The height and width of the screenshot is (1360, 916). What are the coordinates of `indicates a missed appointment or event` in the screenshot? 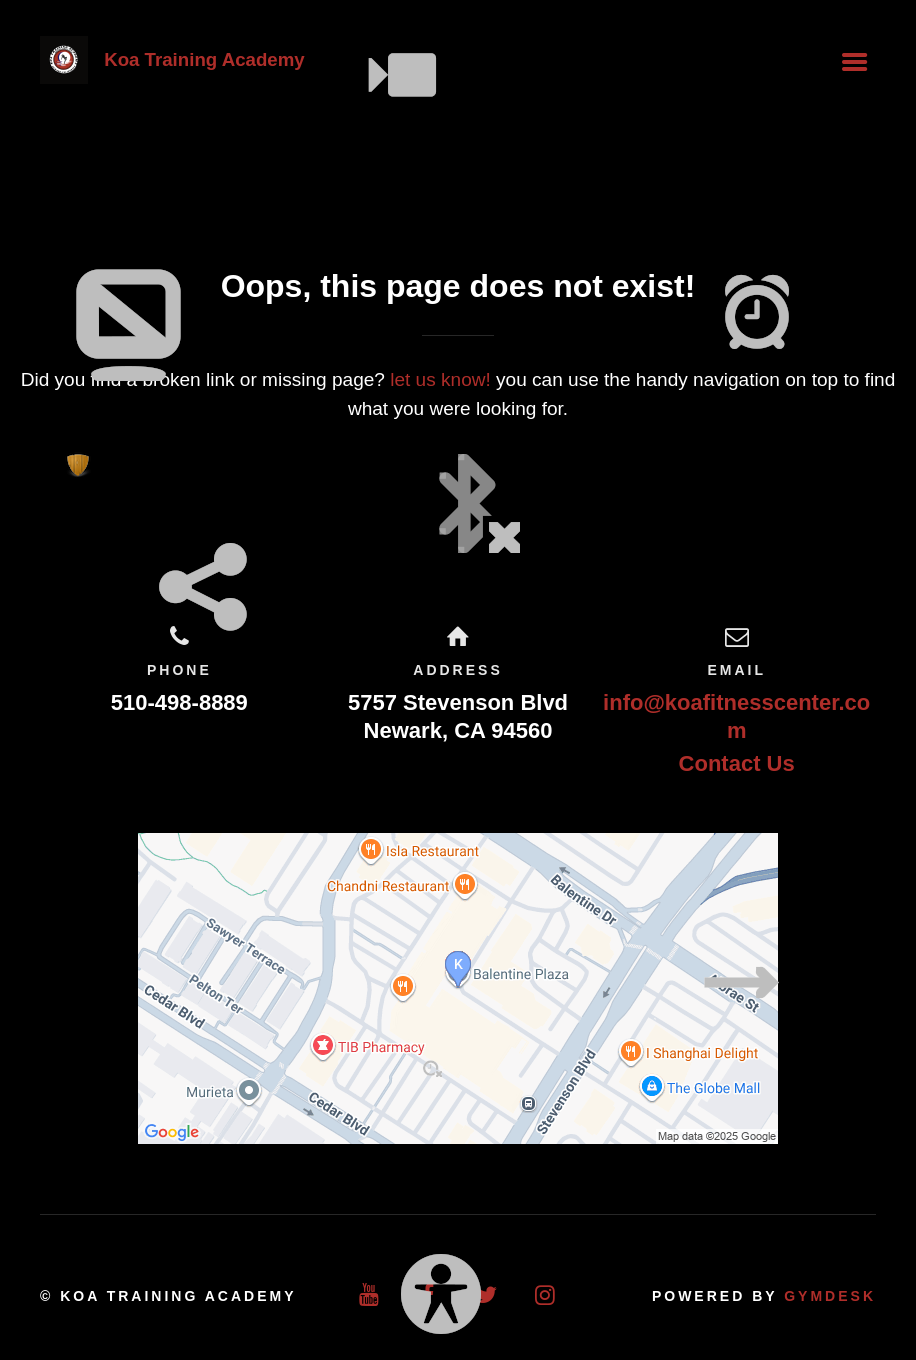 It's located at (432, 1067).